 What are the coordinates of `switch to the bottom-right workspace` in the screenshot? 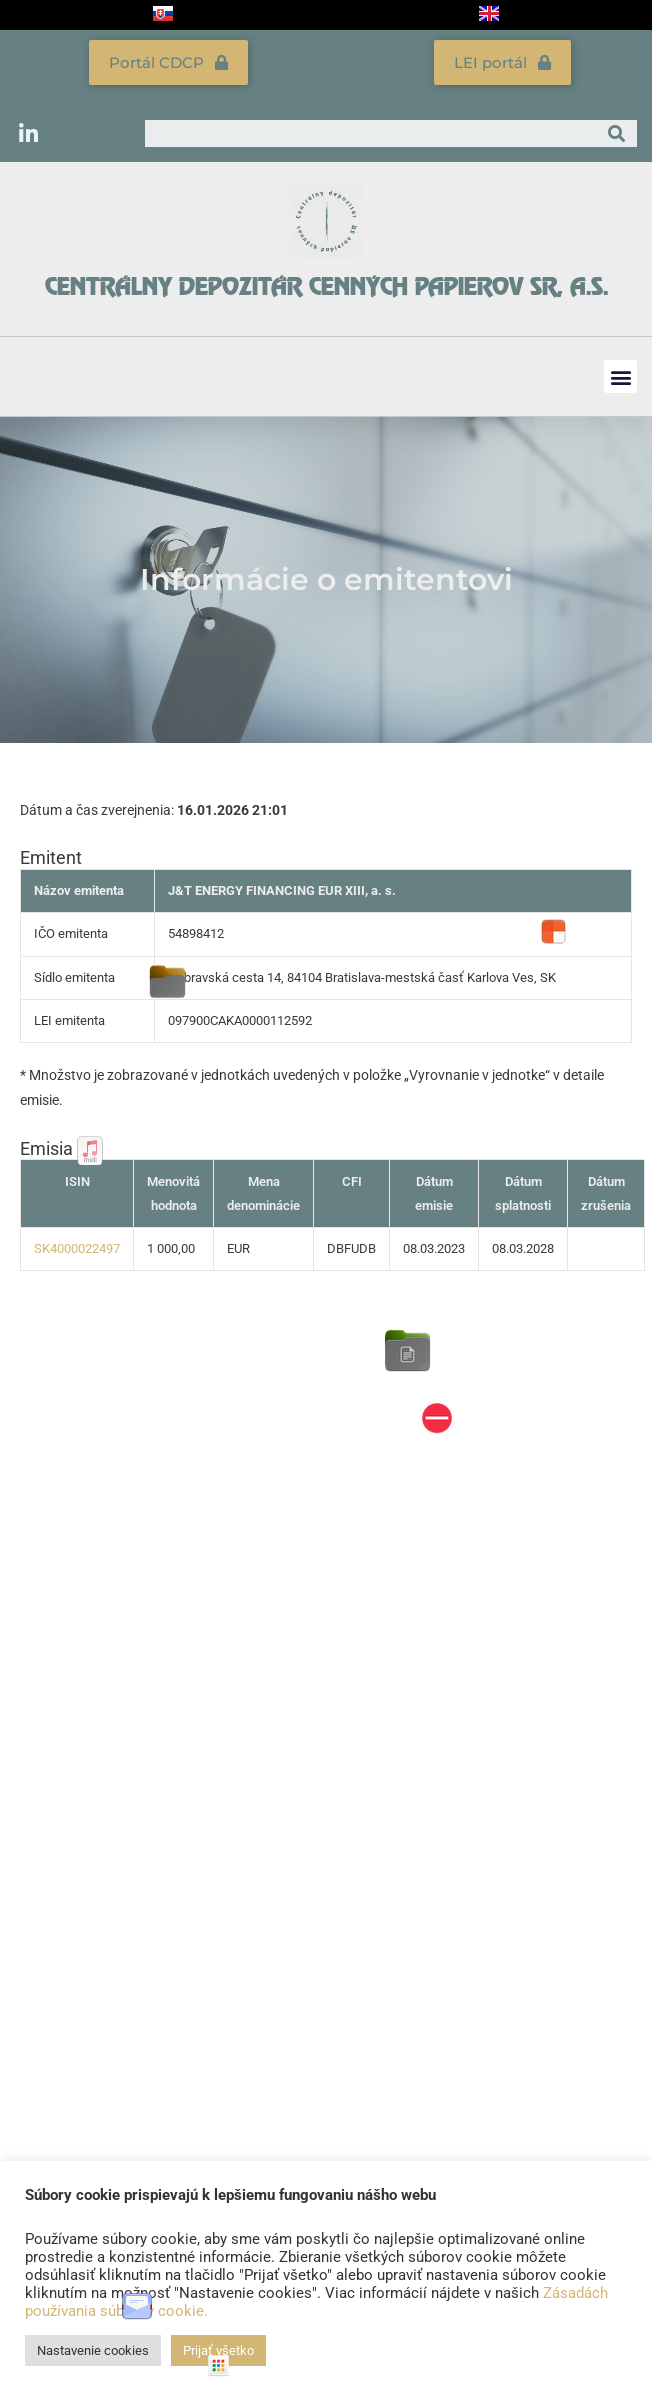 It's located at (553, 931).